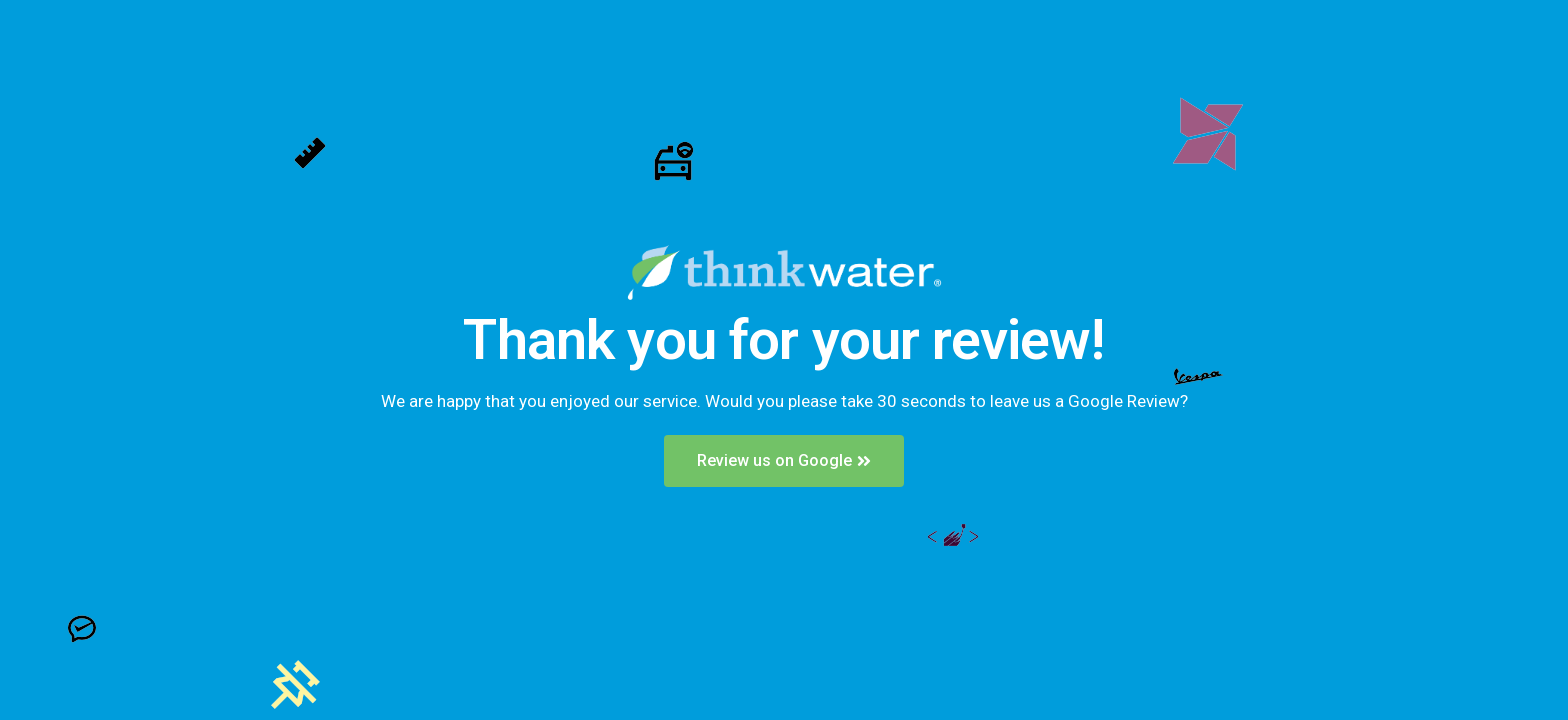 The height and width of the screenshot is (720, 1568). What do you see at coordinates (673, 162) in the screenshot?
I see `taxi or rideshare with wifi available` at bounding box center [673, 162].